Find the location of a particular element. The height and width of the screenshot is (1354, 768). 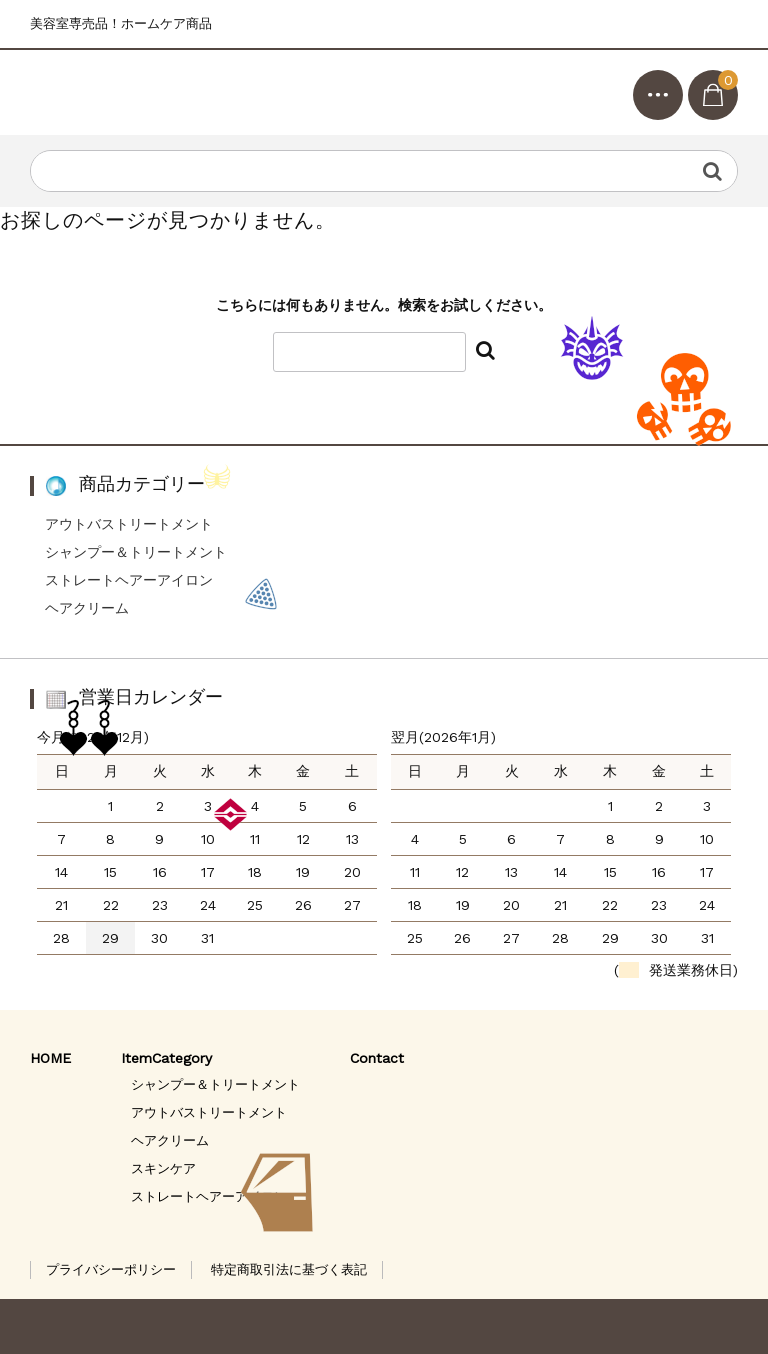

access vehicle door controls is located at coordinates (279, 1192).